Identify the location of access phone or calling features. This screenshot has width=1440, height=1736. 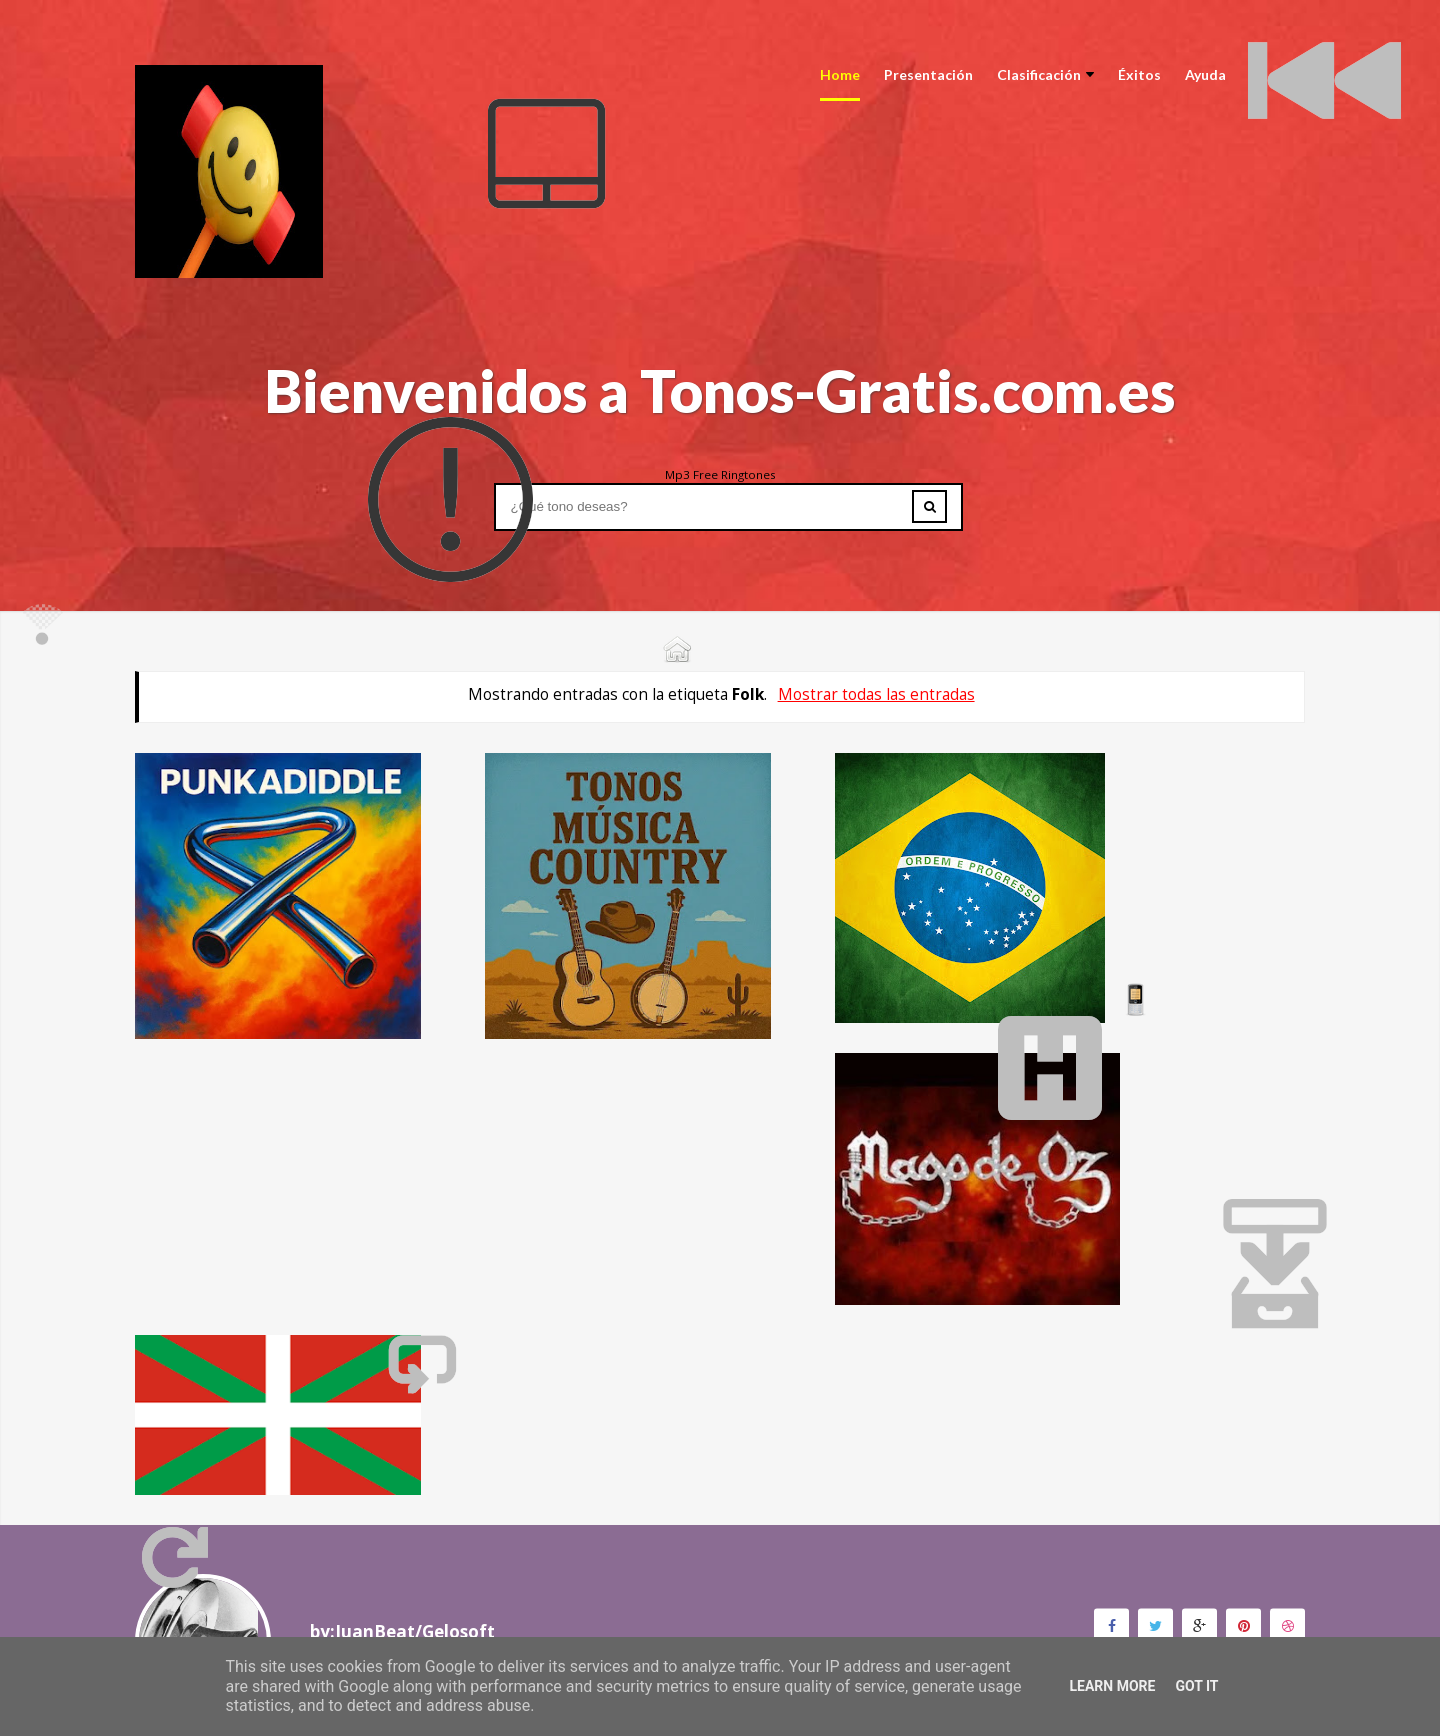
(1136, 1000).